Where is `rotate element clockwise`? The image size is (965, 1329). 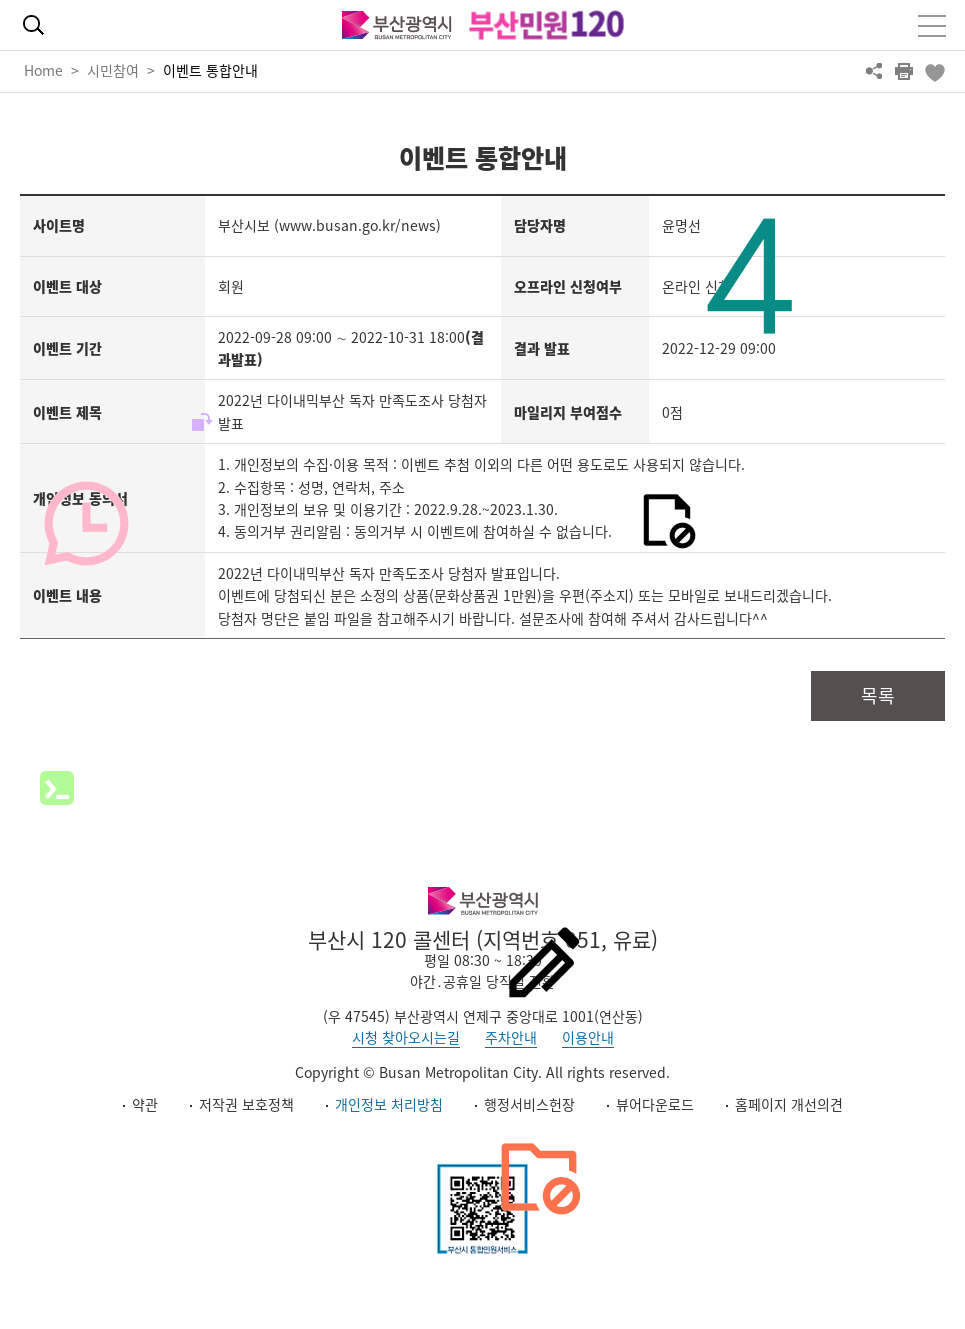
rotate element clockwise is located at coordinates (202, 422).